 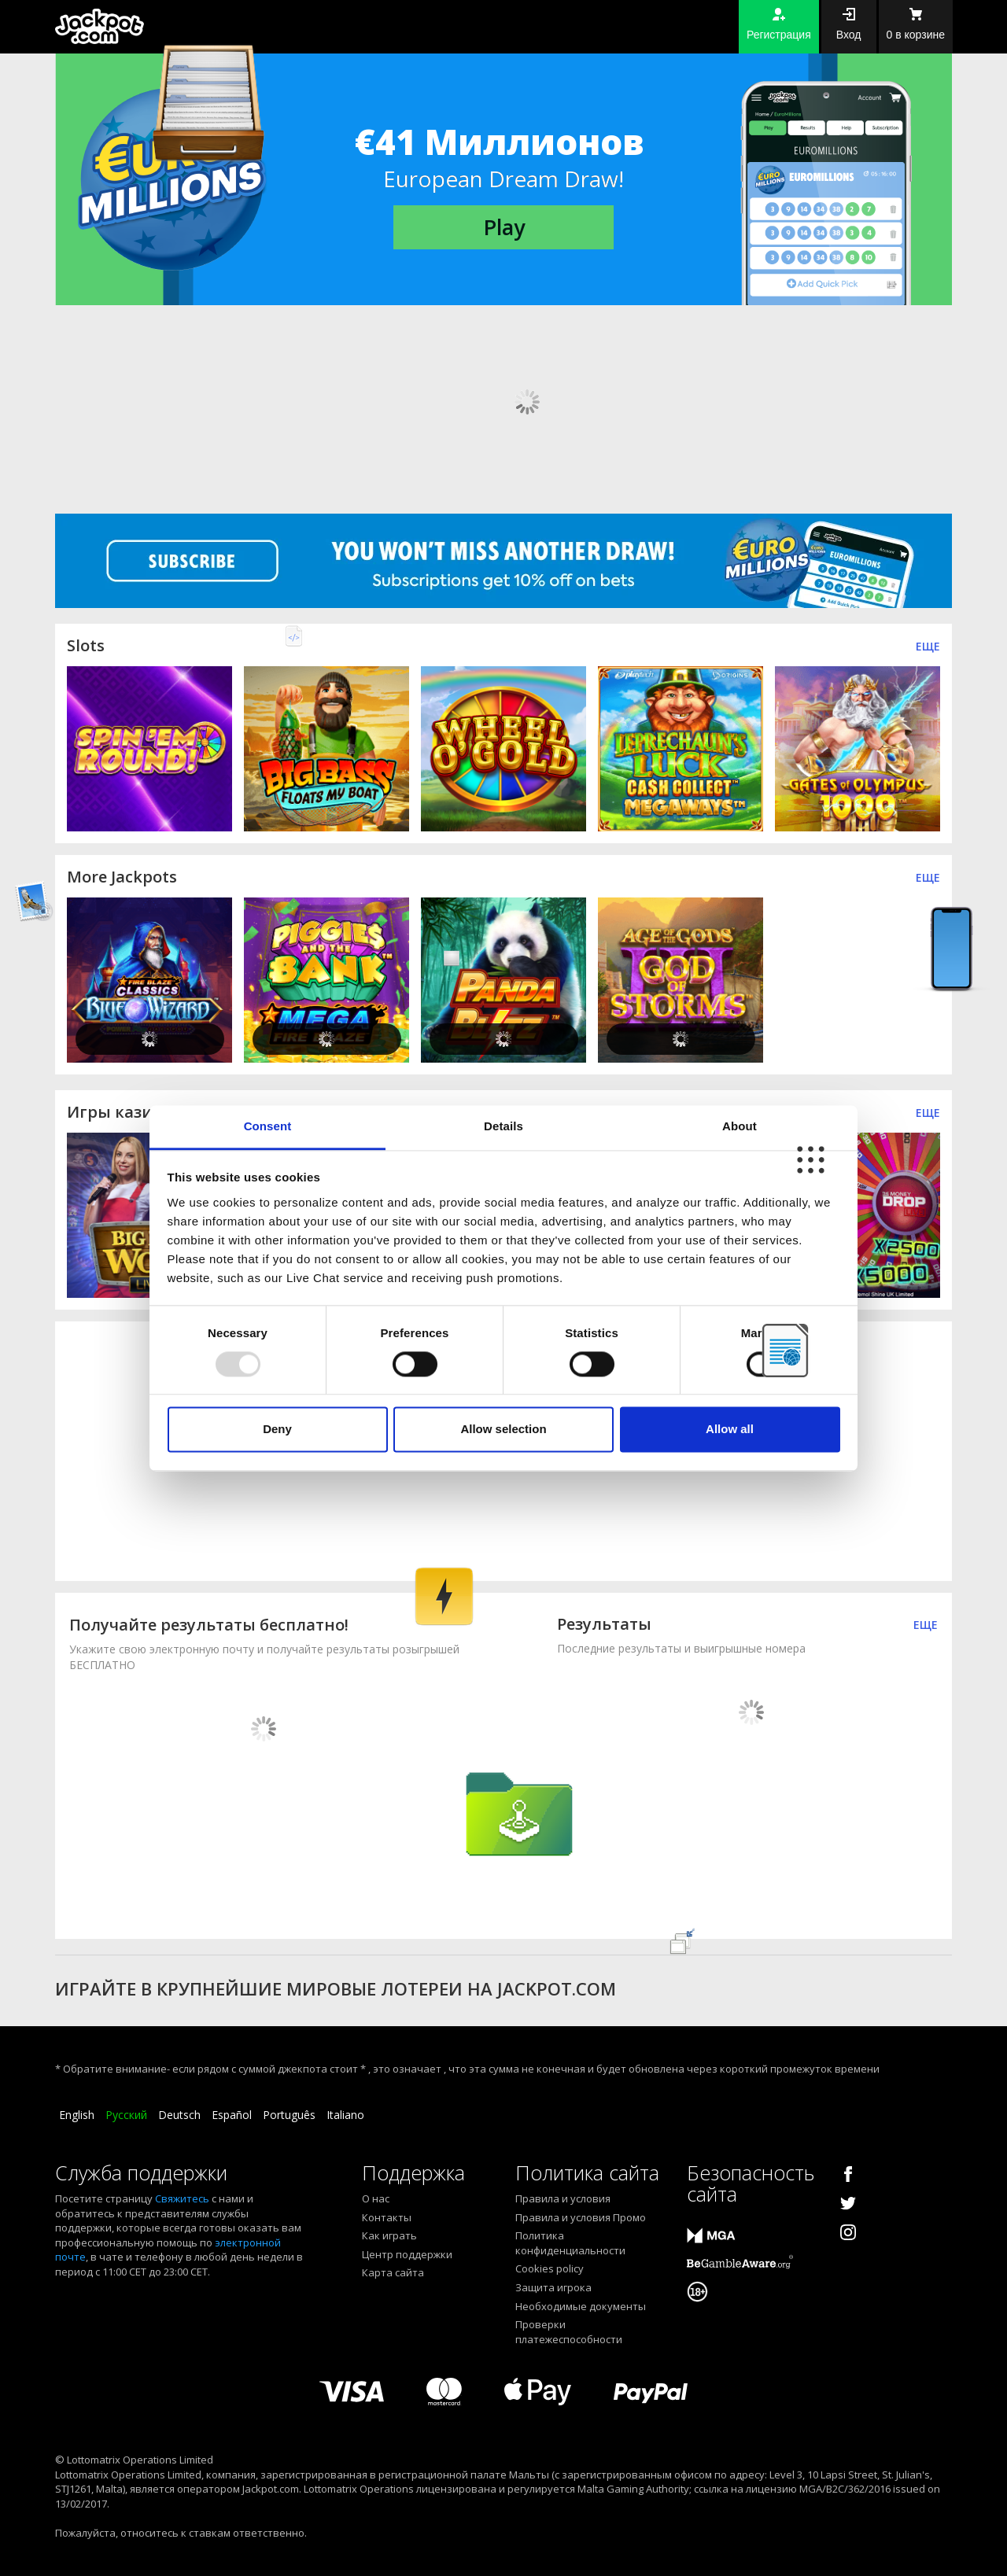 What do you see at coordinates (293, 636) in the screenshot?
I see `an HTML document or webpage file` at bounding box center [293, 636].